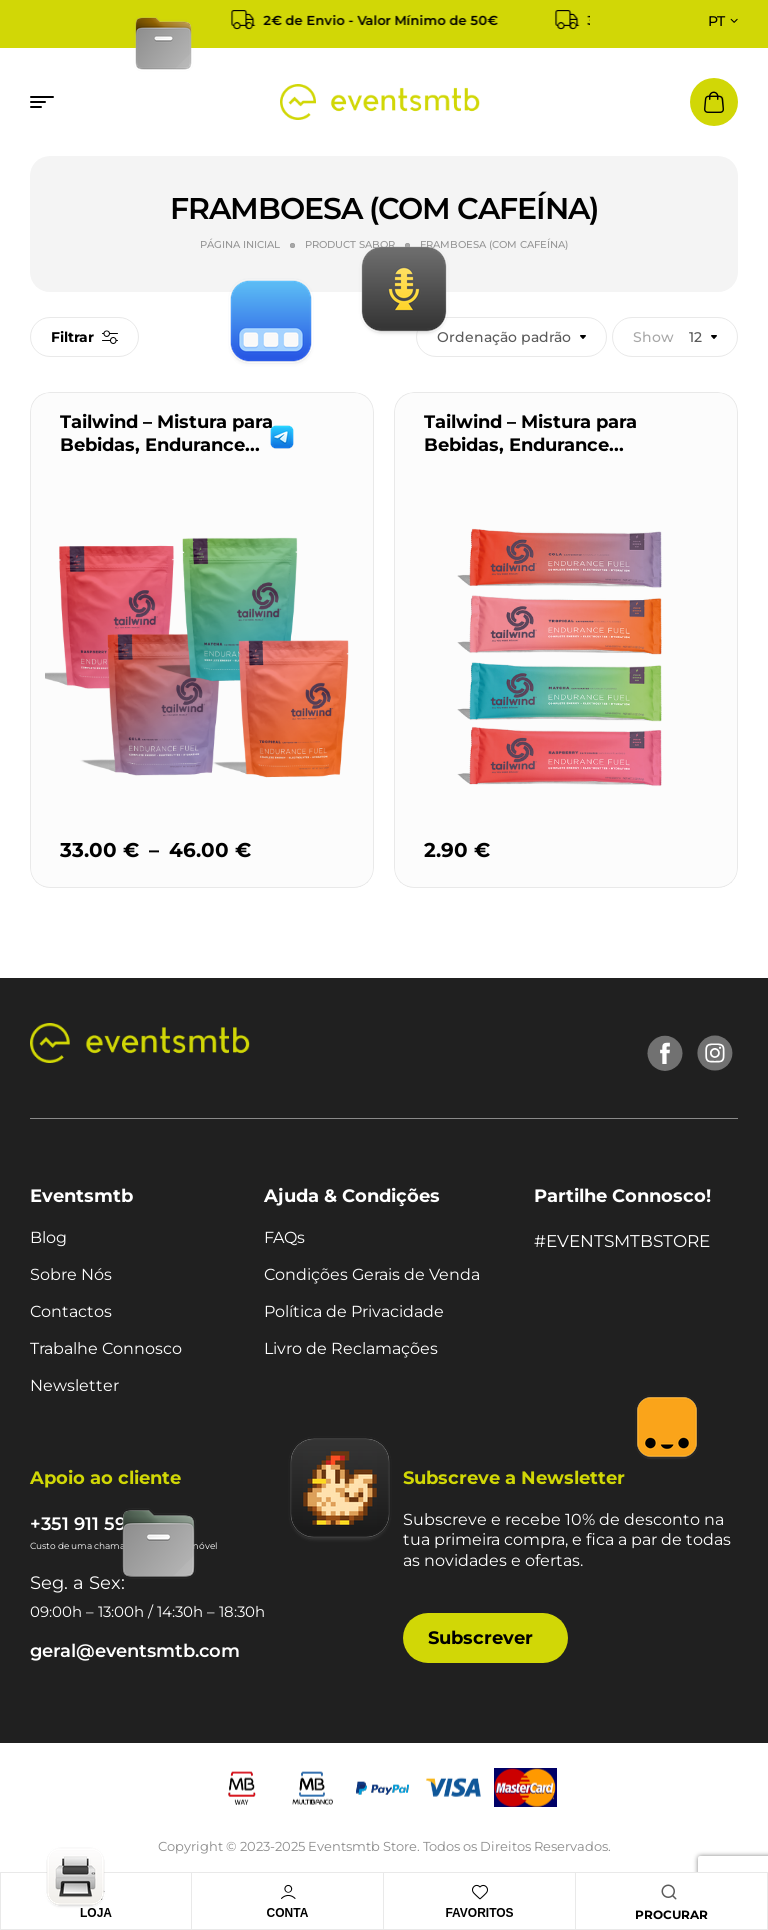 The image size is (768, 1930). Describe the element at coordinates (340, 1488) in the screenshot. I see `launch Stardew Valley game` at that location.